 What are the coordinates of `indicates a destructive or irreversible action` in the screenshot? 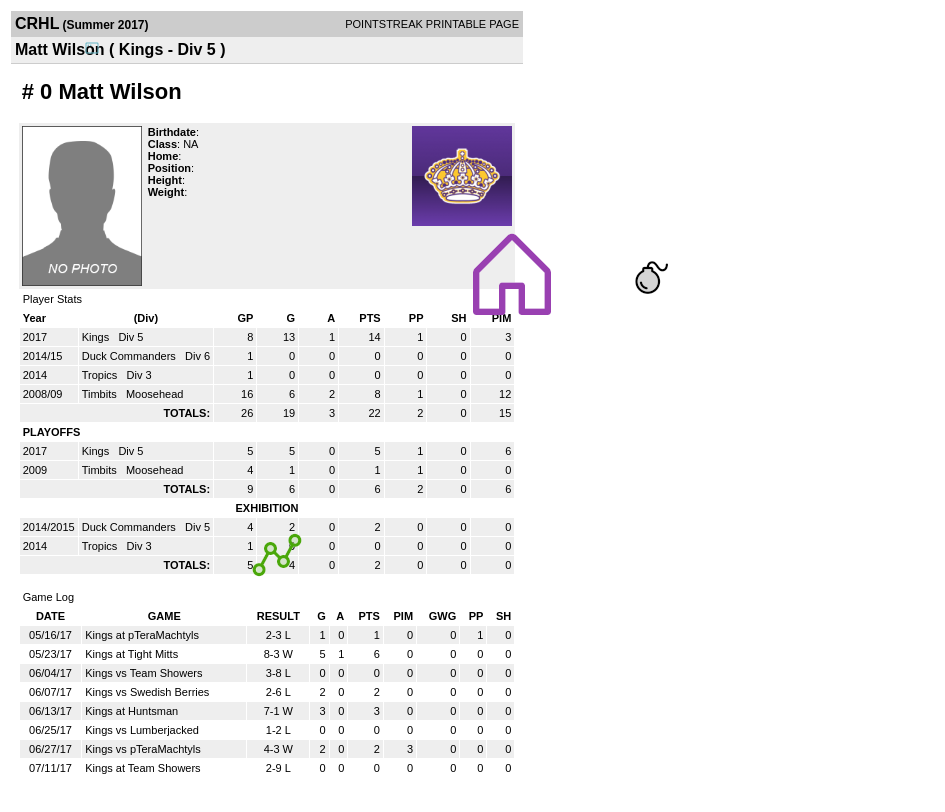 It's located at (650, 277).